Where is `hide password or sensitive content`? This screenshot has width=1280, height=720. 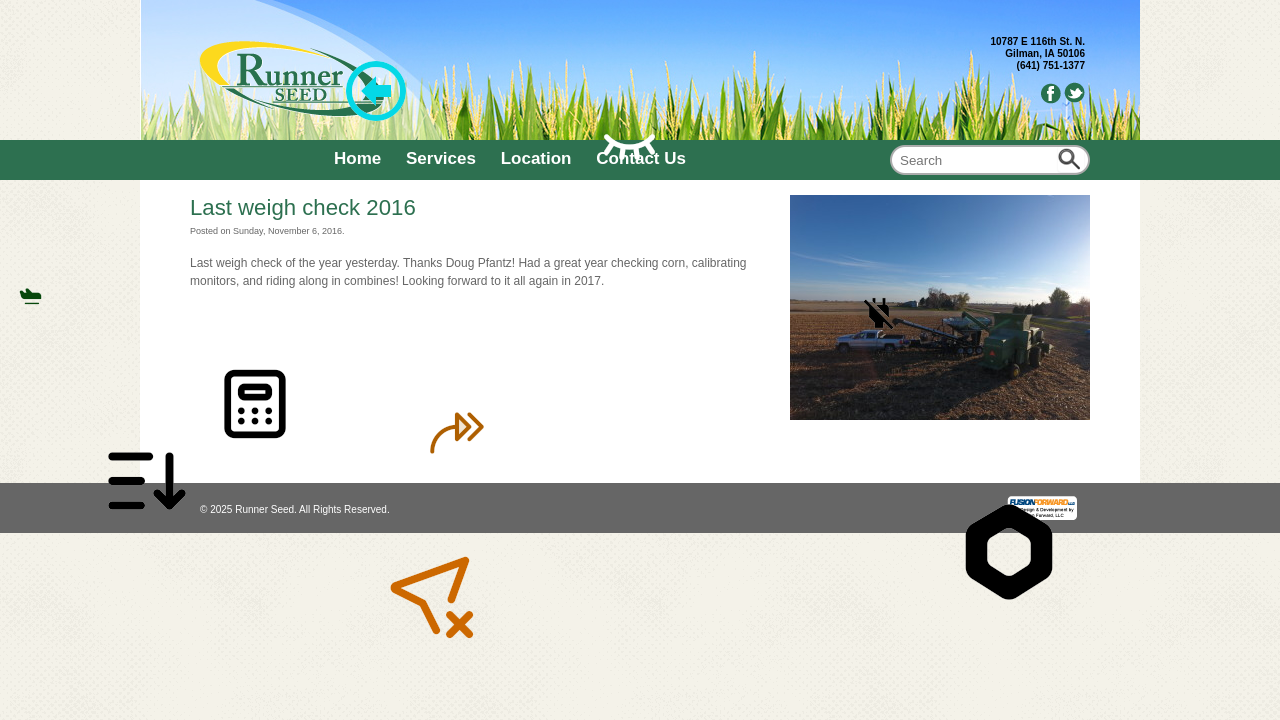 hide password or sensitive content is located at coordinates (629, 144).